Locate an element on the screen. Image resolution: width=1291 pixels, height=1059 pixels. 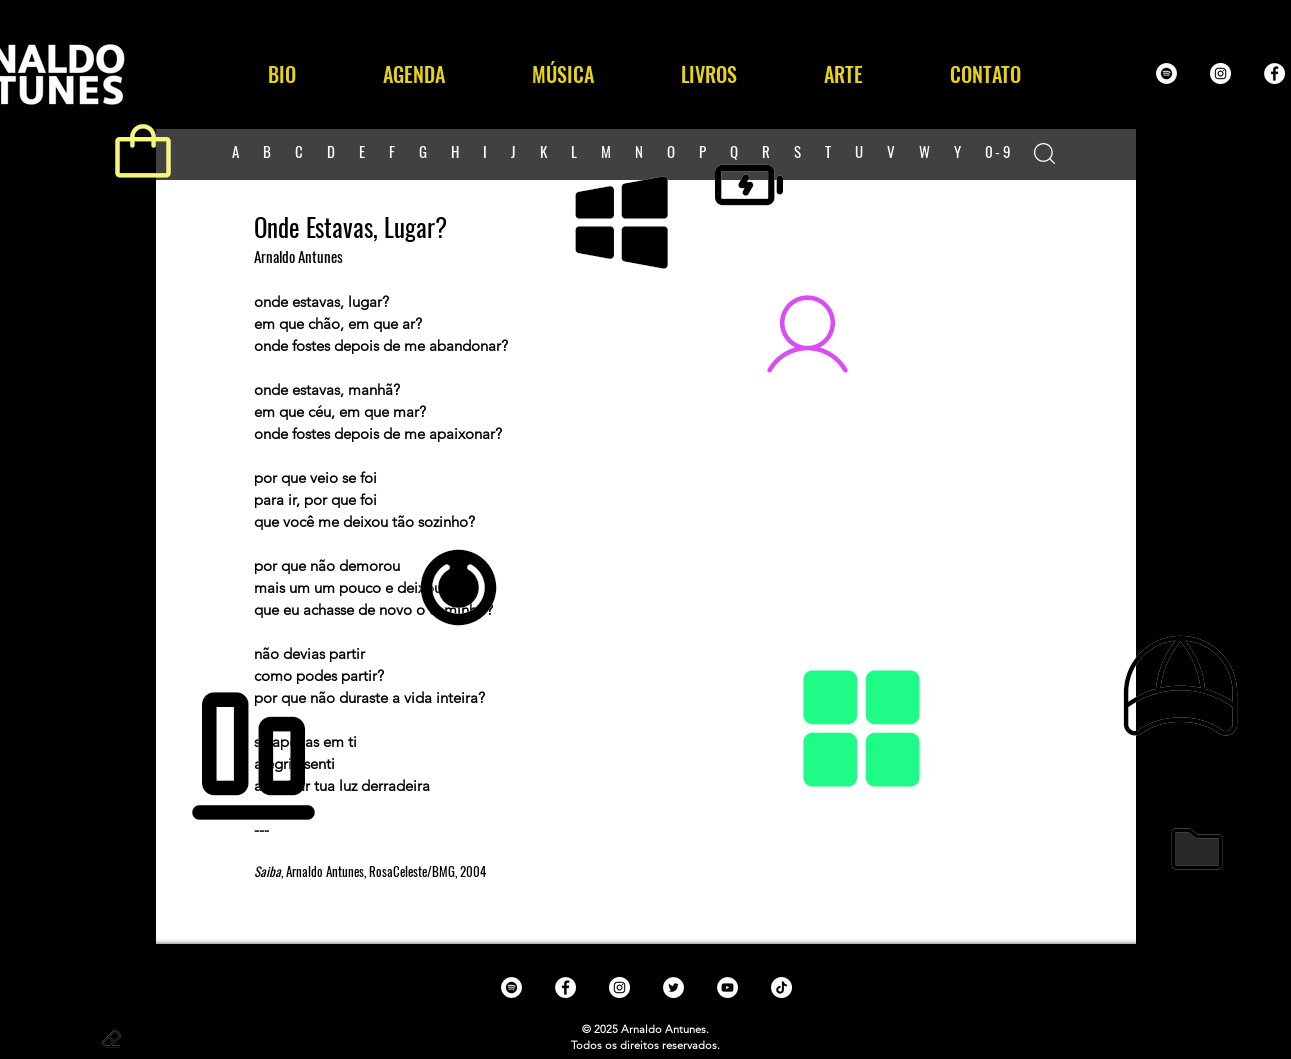
view your profile is located at coordinates (807, 335).